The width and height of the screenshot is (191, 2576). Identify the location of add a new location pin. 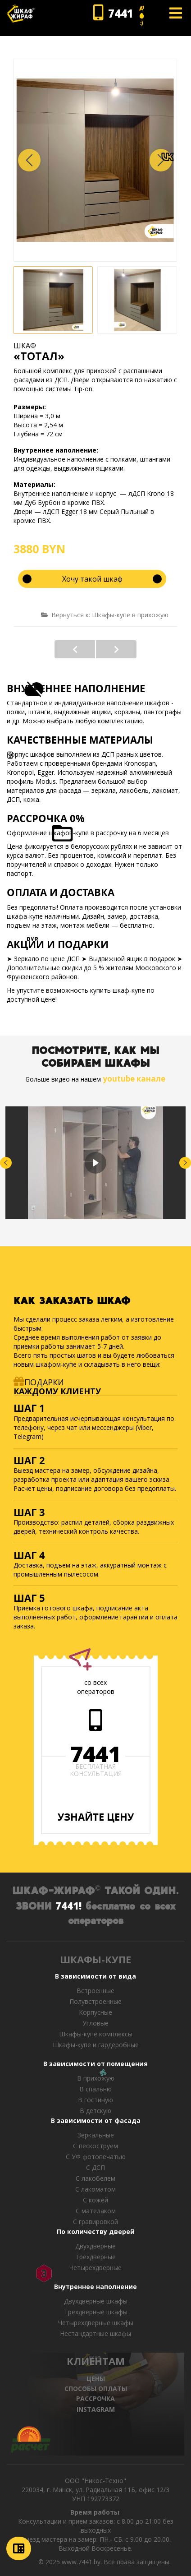
(80, 1659).